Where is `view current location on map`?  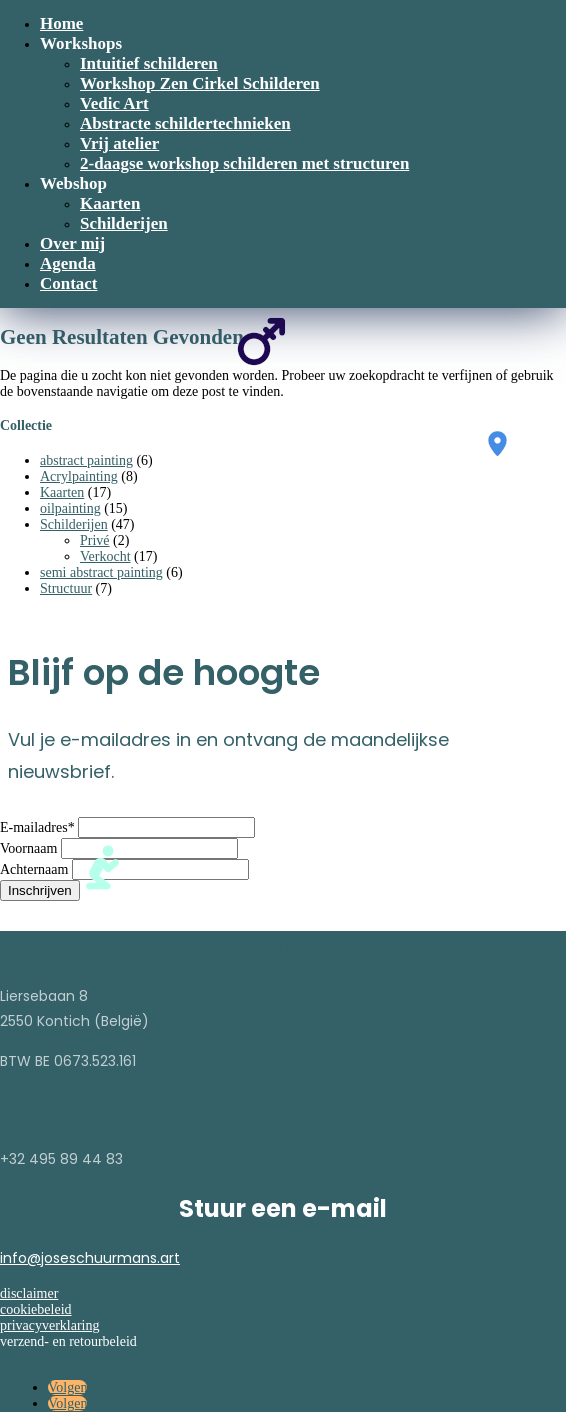
view current location on map is located at coordinates (497, 443).